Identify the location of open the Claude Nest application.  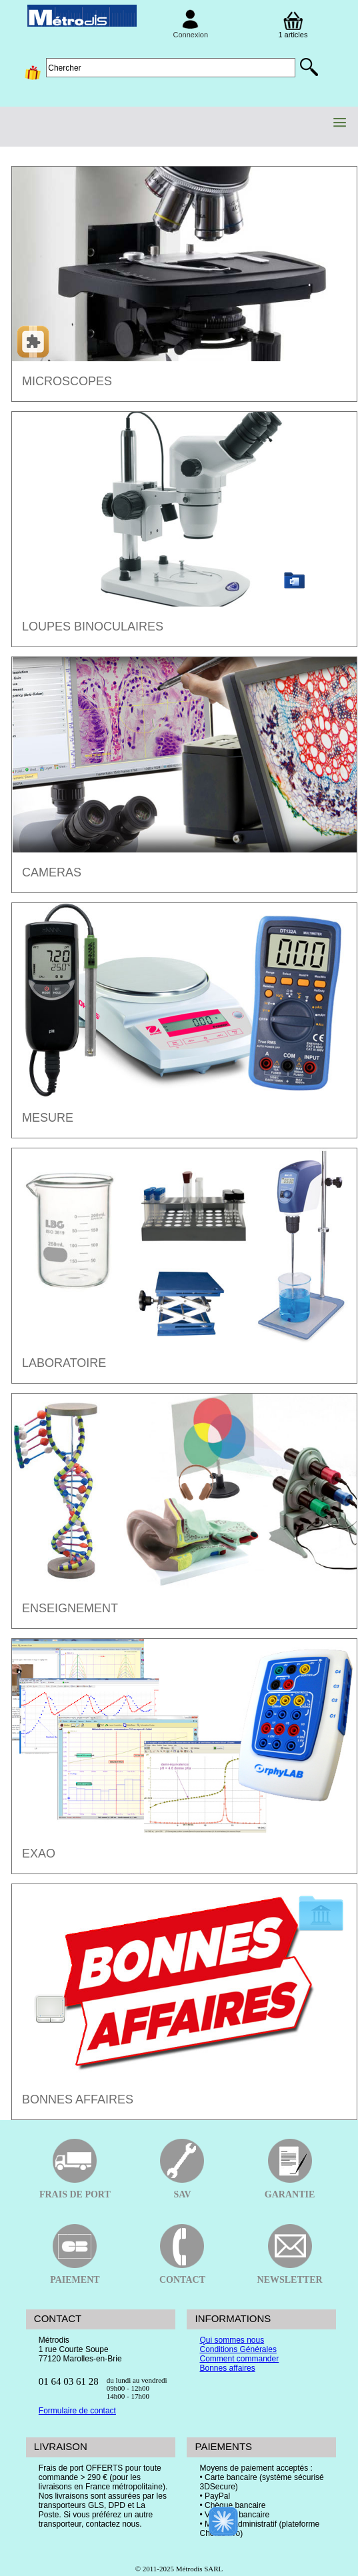
(223, 2521).